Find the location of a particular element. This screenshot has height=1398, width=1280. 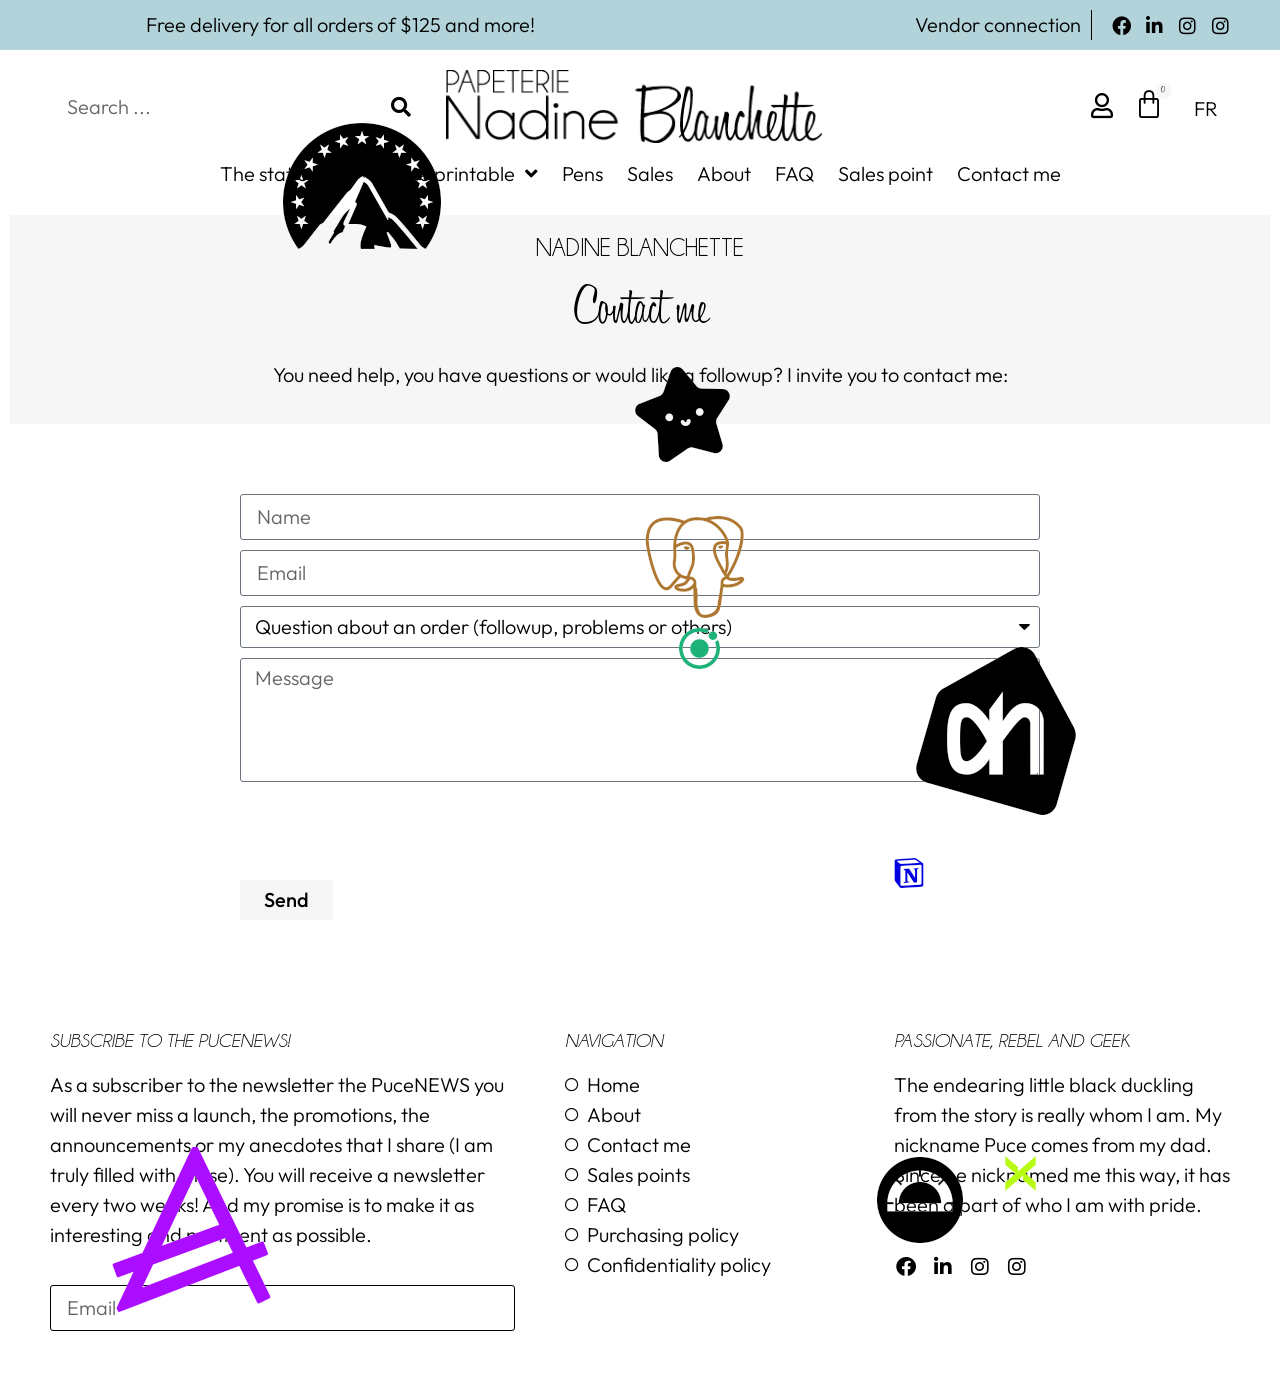

protractor end-to-end testing framework logo is located at coordinates (920, 1200).